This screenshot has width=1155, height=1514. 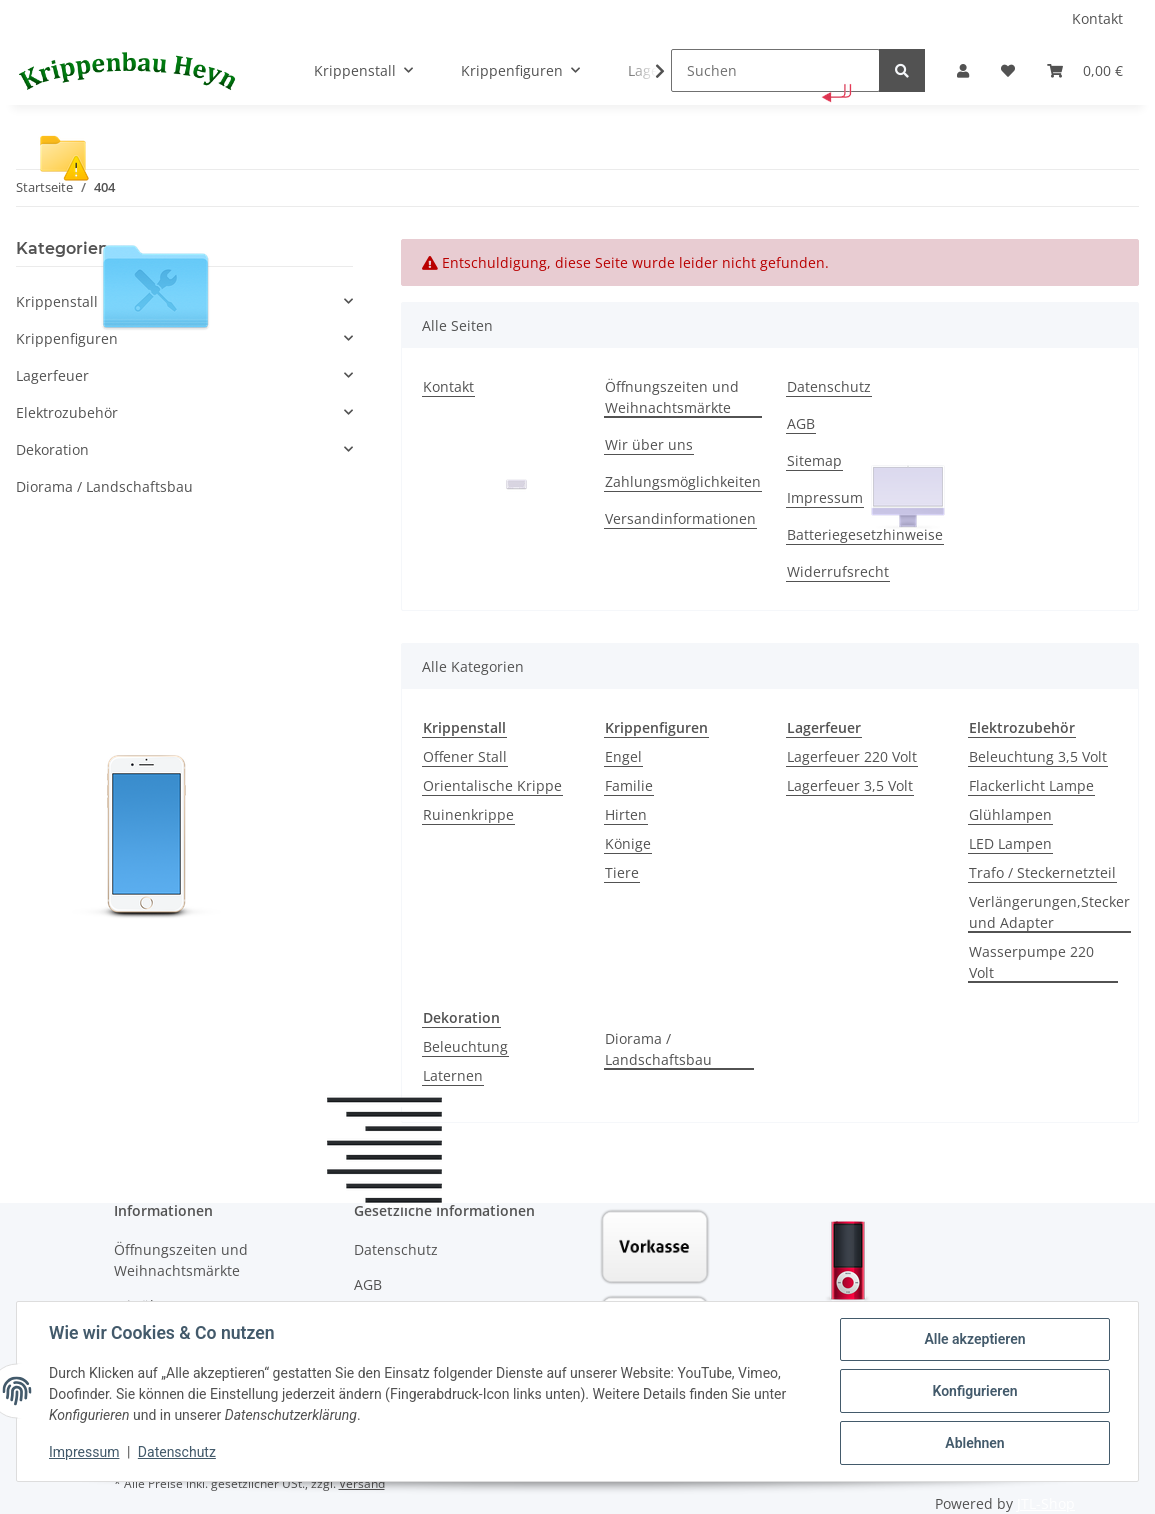 I want to click on indicates this mac in system preferences or network devices, so click(x=908, y=495).